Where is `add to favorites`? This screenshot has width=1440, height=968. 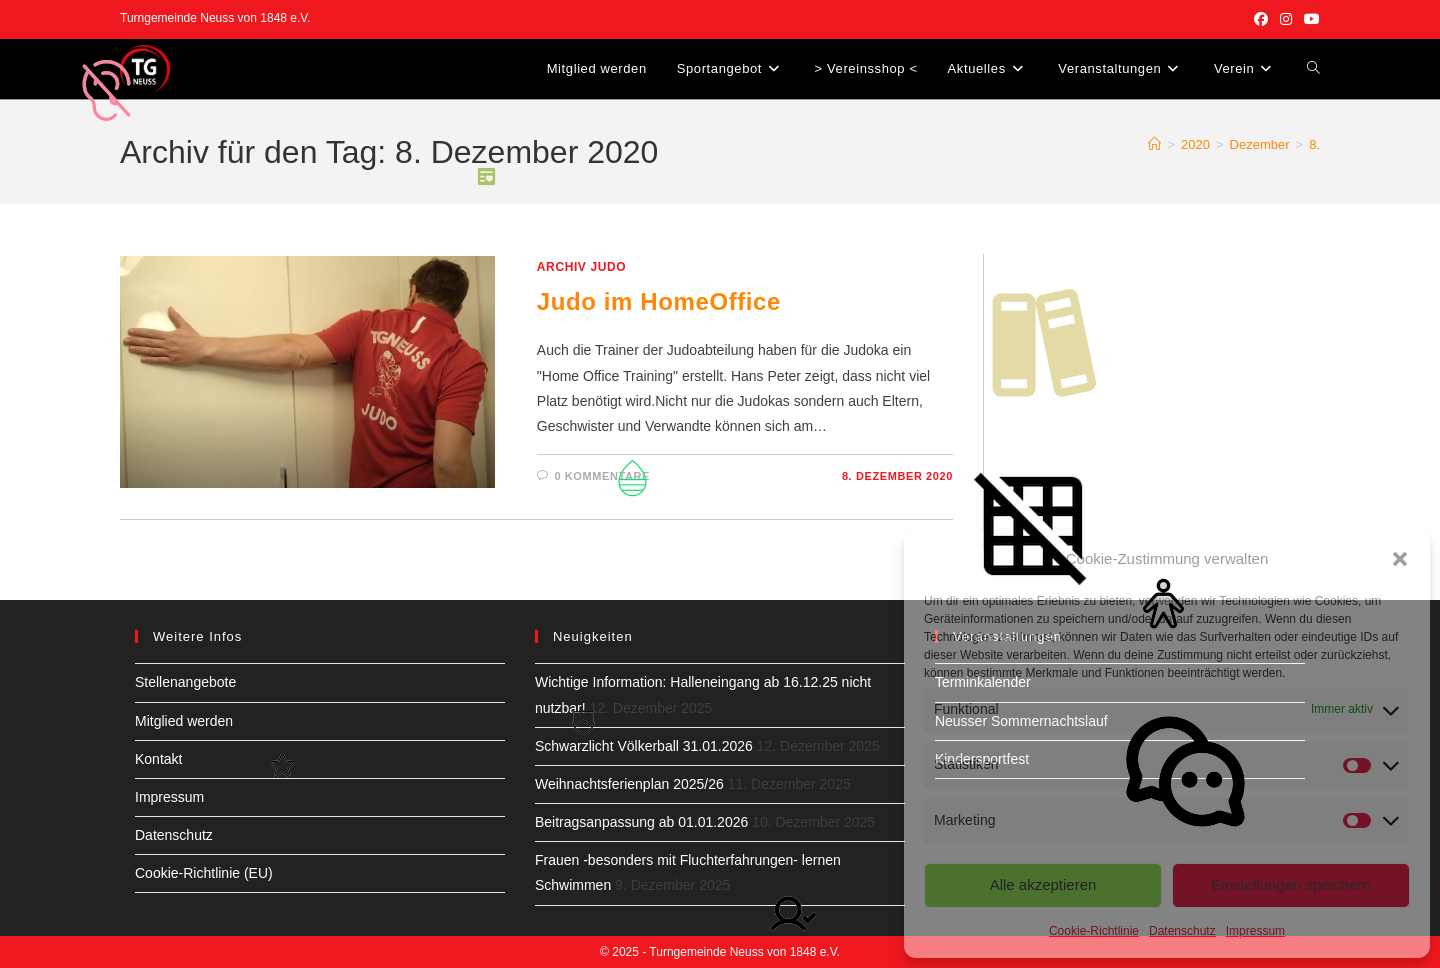
add to favorites is located at coordinates (282, 765).